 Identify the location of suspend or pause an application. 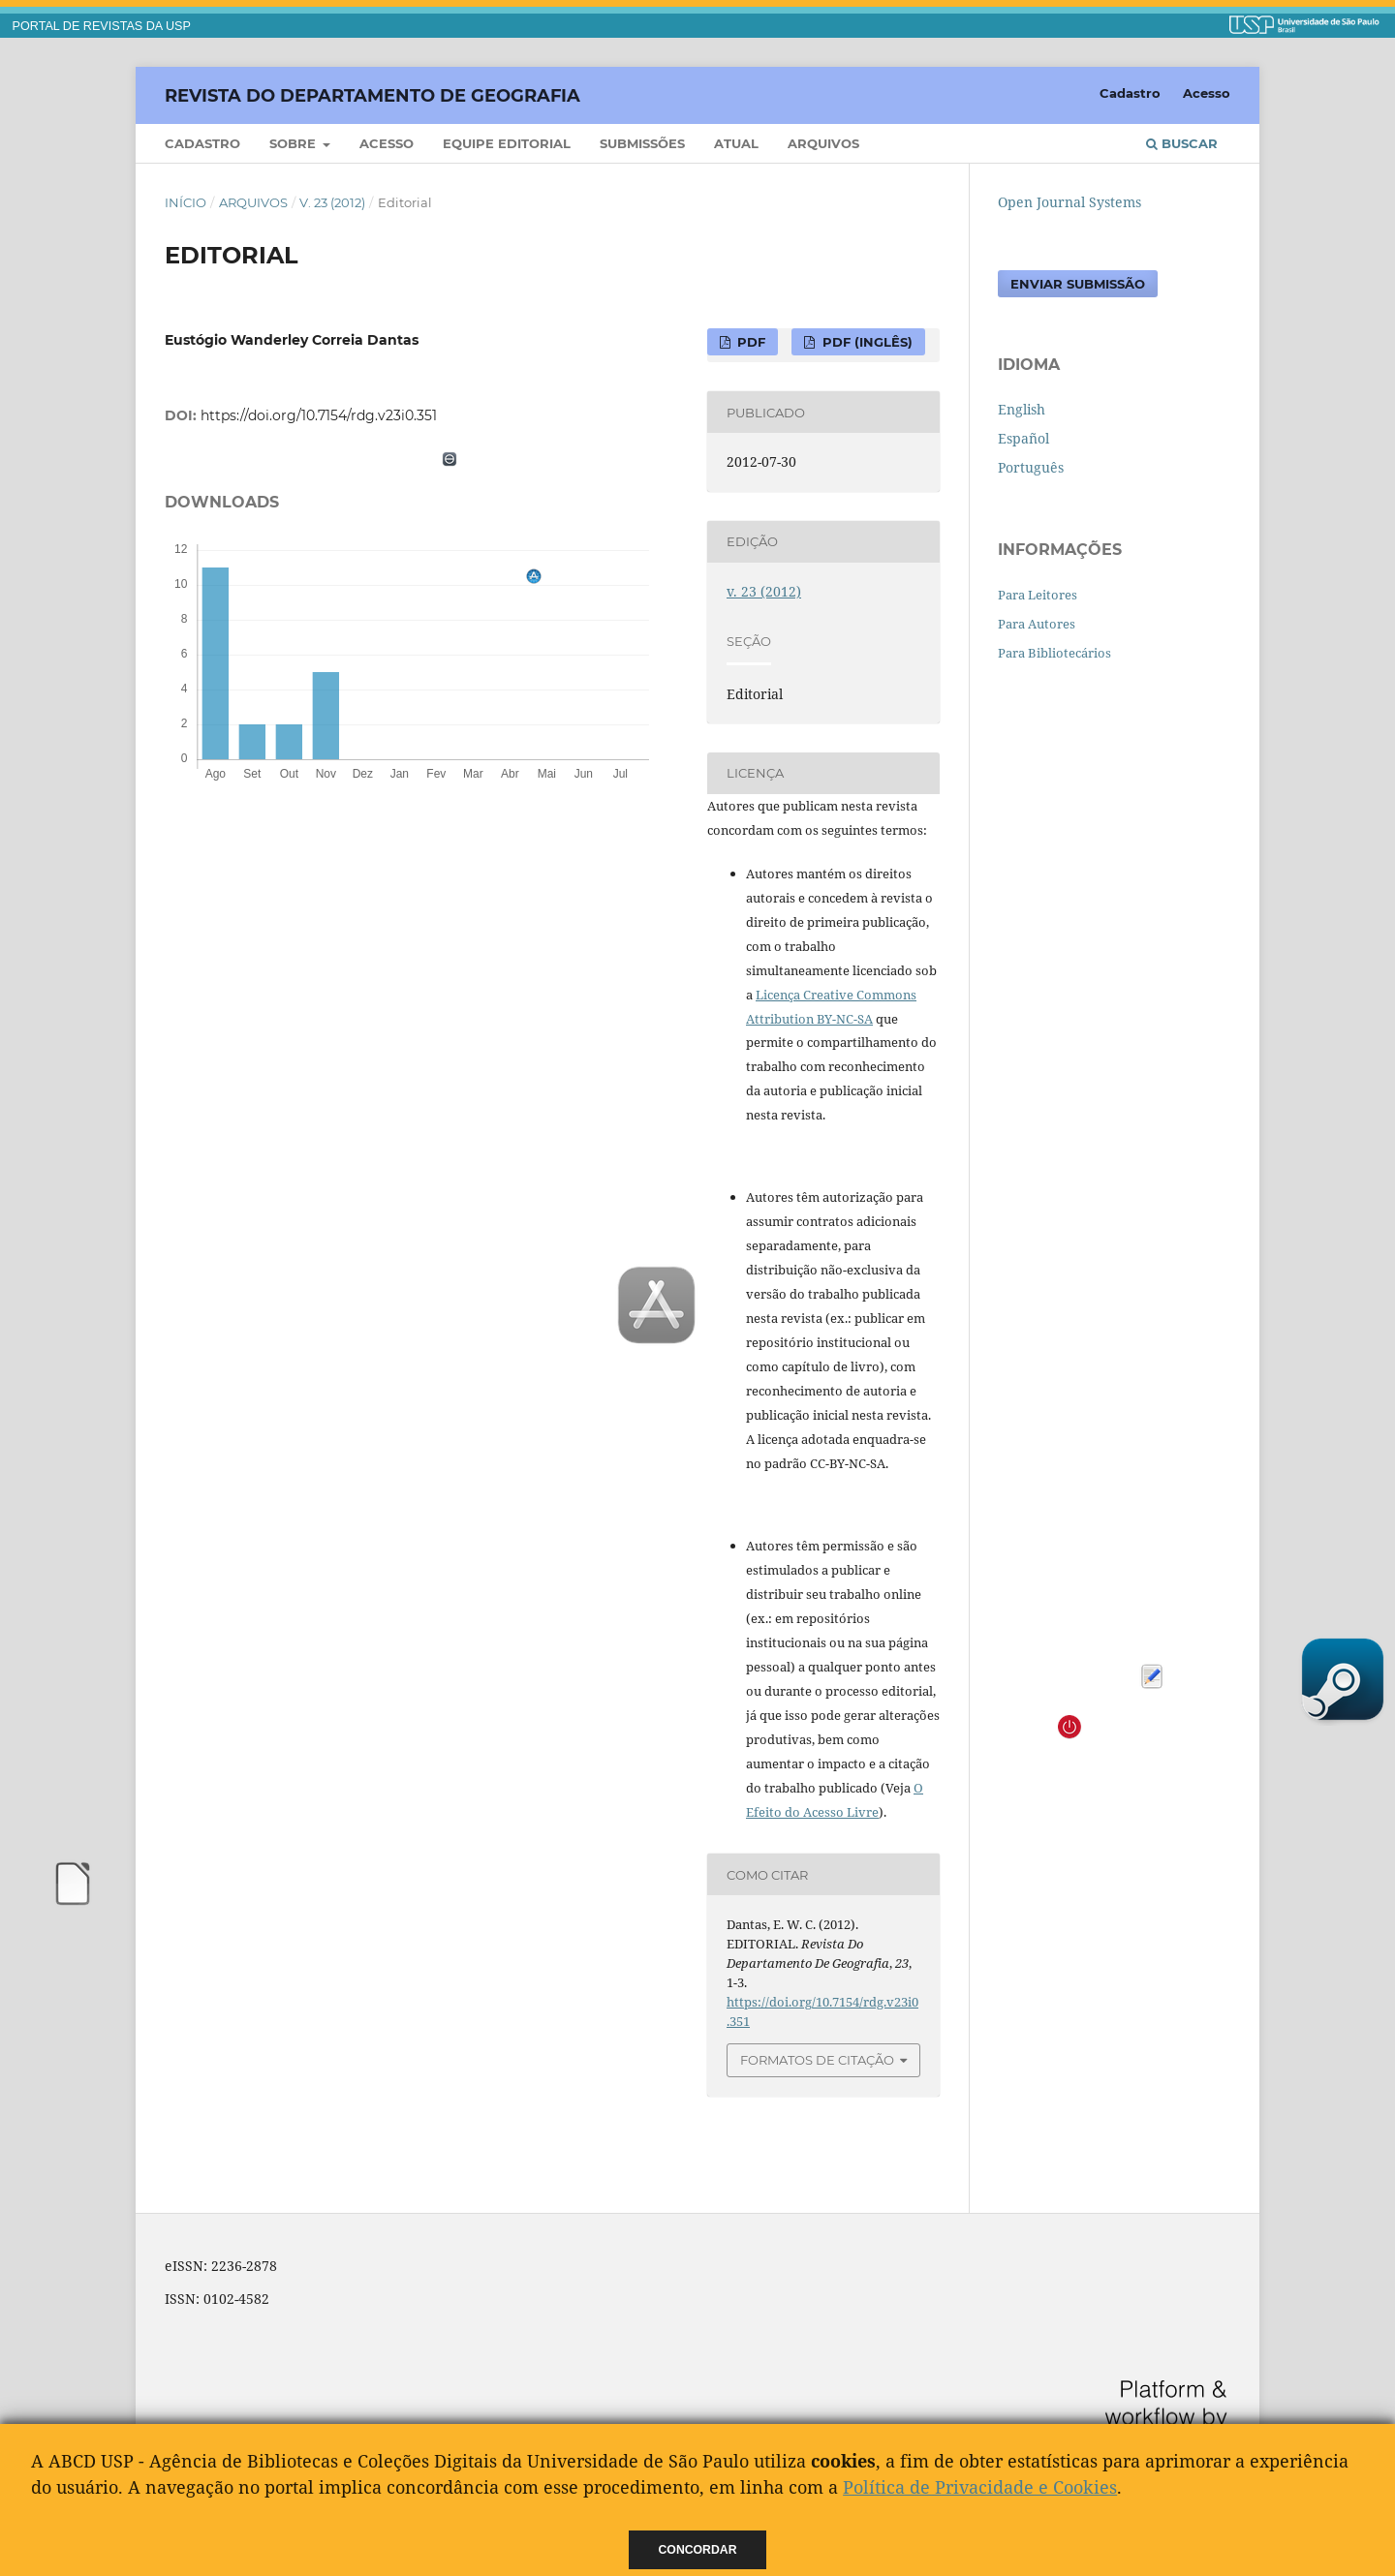
(450, 459).